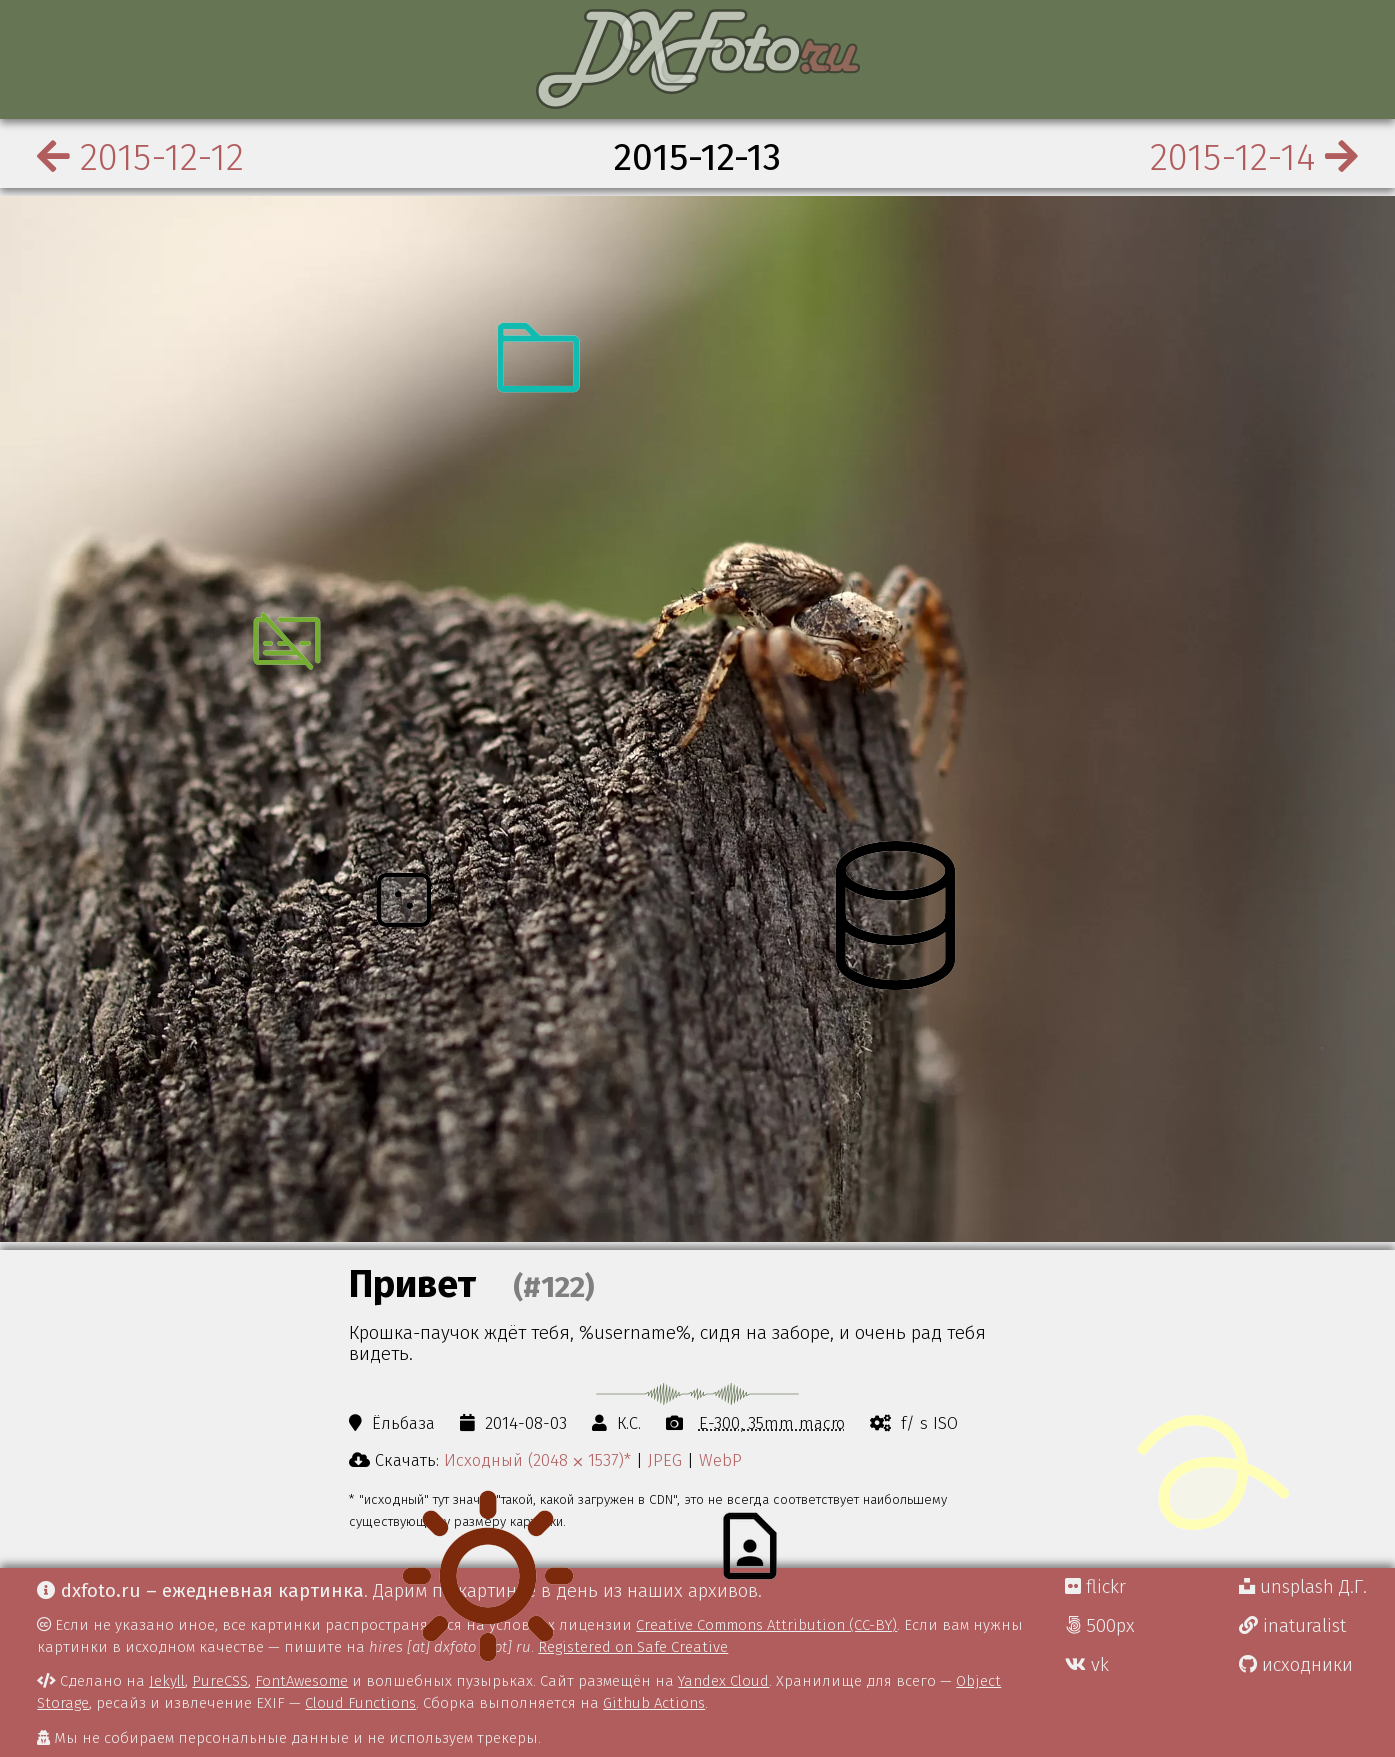  I want to click on roll the dice in a game, so click(404, 900).